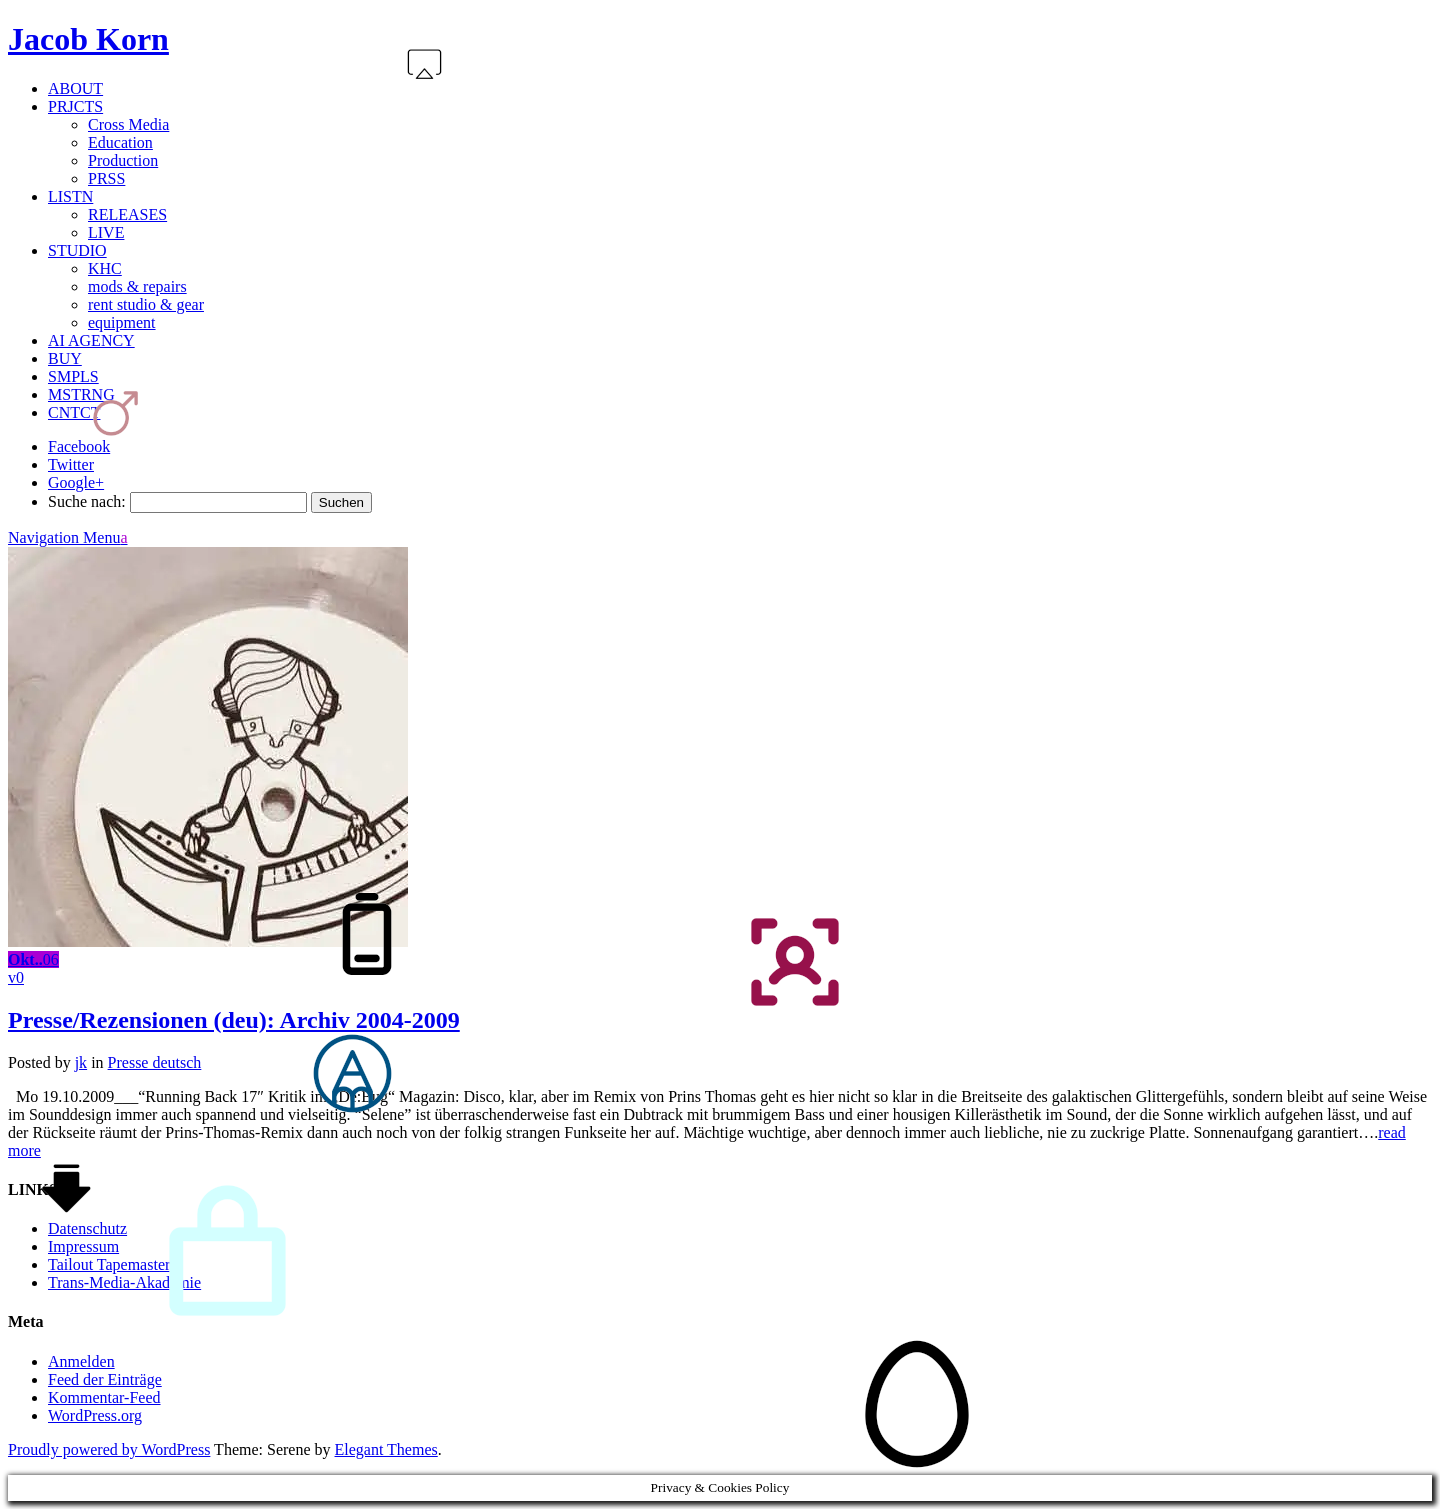 This screenshot has width=1440, height=1509. What do you see at coordinates (66, 1186) in the screenshot?
I see `download file or content` at bounding box center [66, 1186].